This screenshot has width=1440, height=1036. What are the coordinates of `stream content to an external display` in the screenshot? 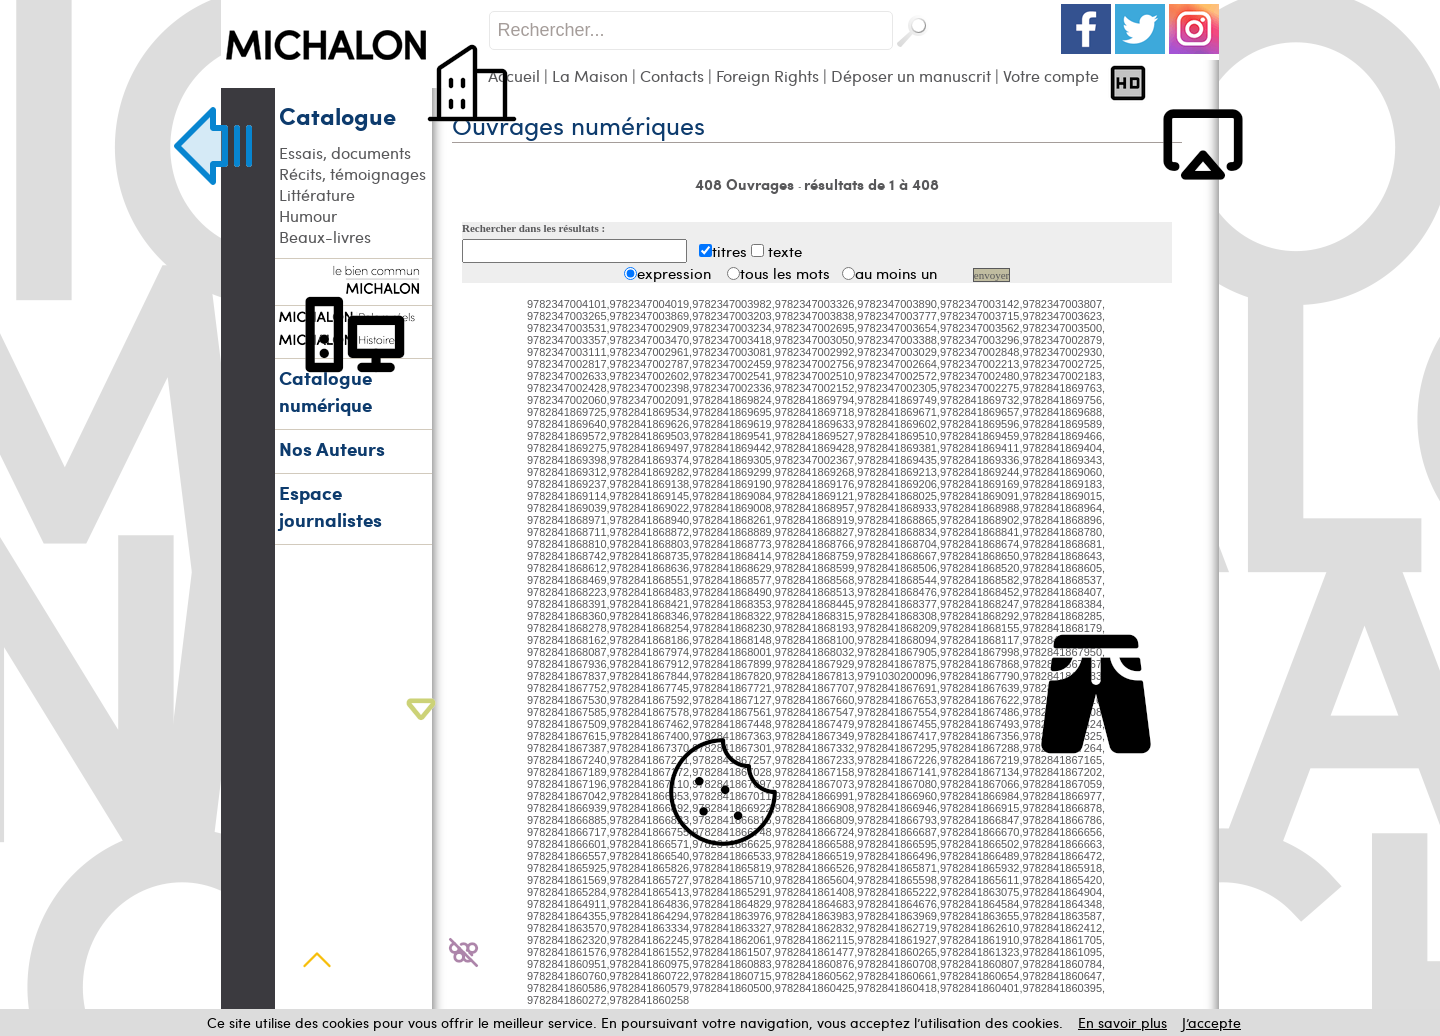 It's located at (1203, 143).